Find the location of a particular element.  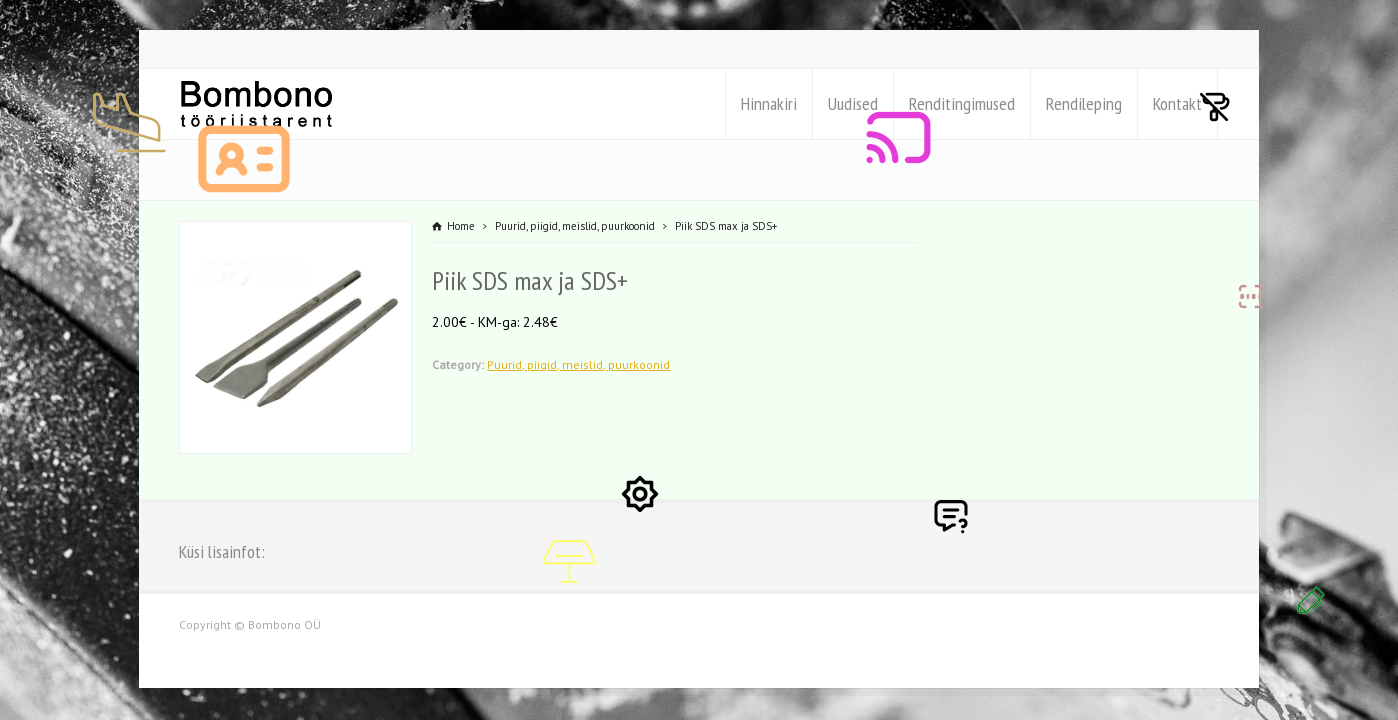

cast your screen to a nearby device is located at coordinates (898, 137).